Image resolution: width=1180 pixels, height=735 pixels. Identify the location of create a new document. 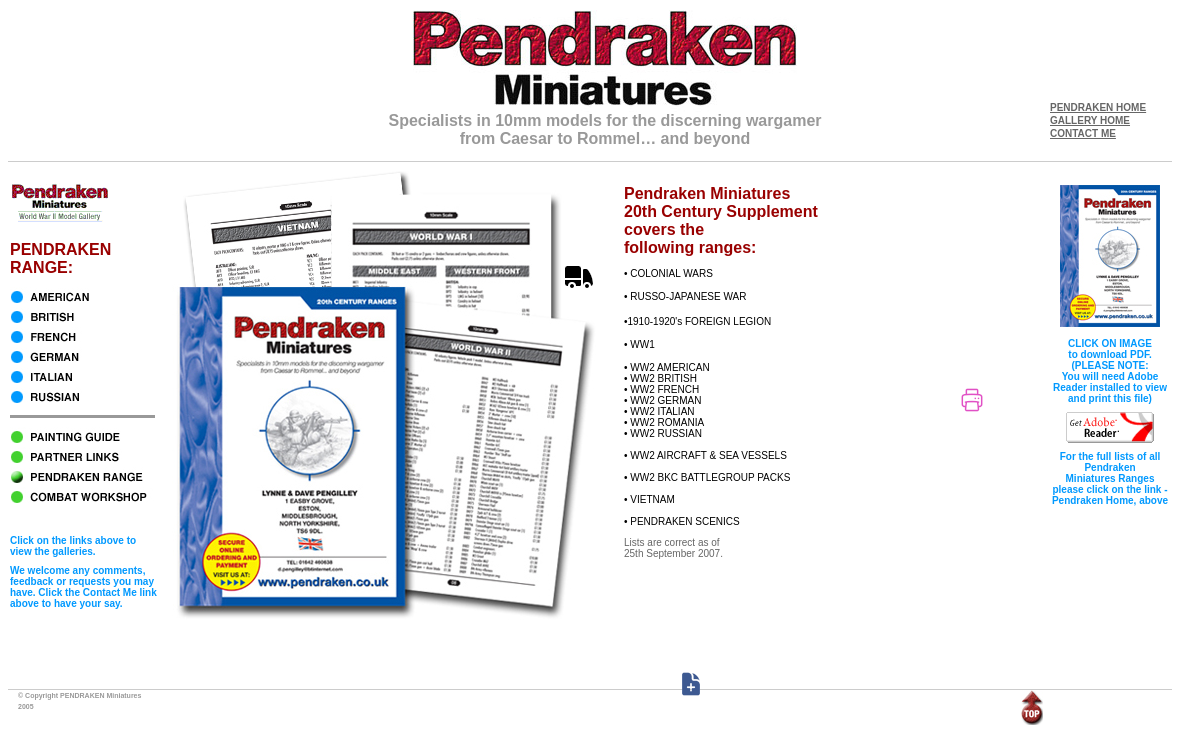
(691, 684).